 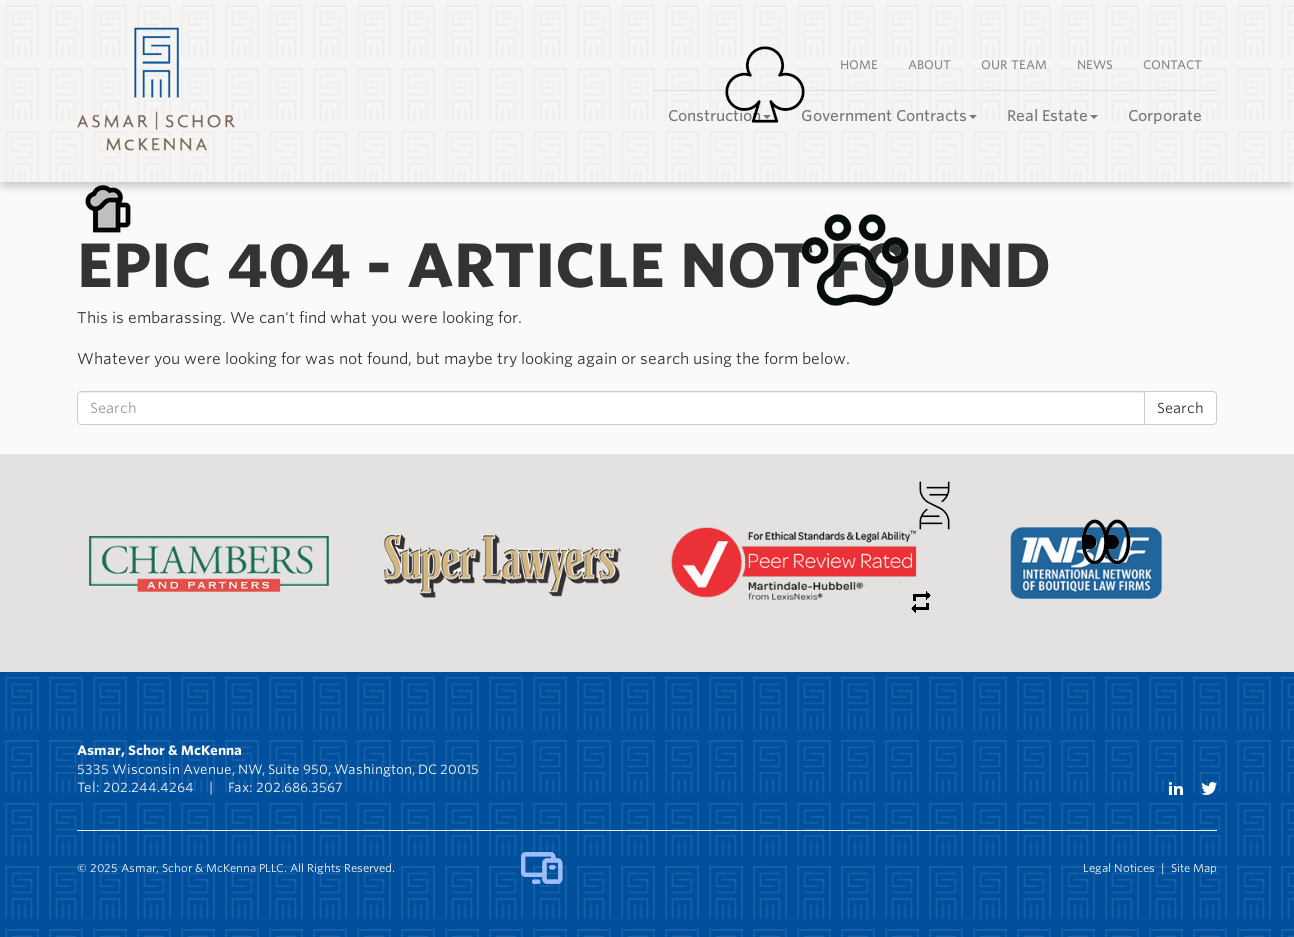 What do you see at coordinates (921, 602) in the screenshot?
I see `enable repeat mode for media playback` at bounding box center [921, 602].